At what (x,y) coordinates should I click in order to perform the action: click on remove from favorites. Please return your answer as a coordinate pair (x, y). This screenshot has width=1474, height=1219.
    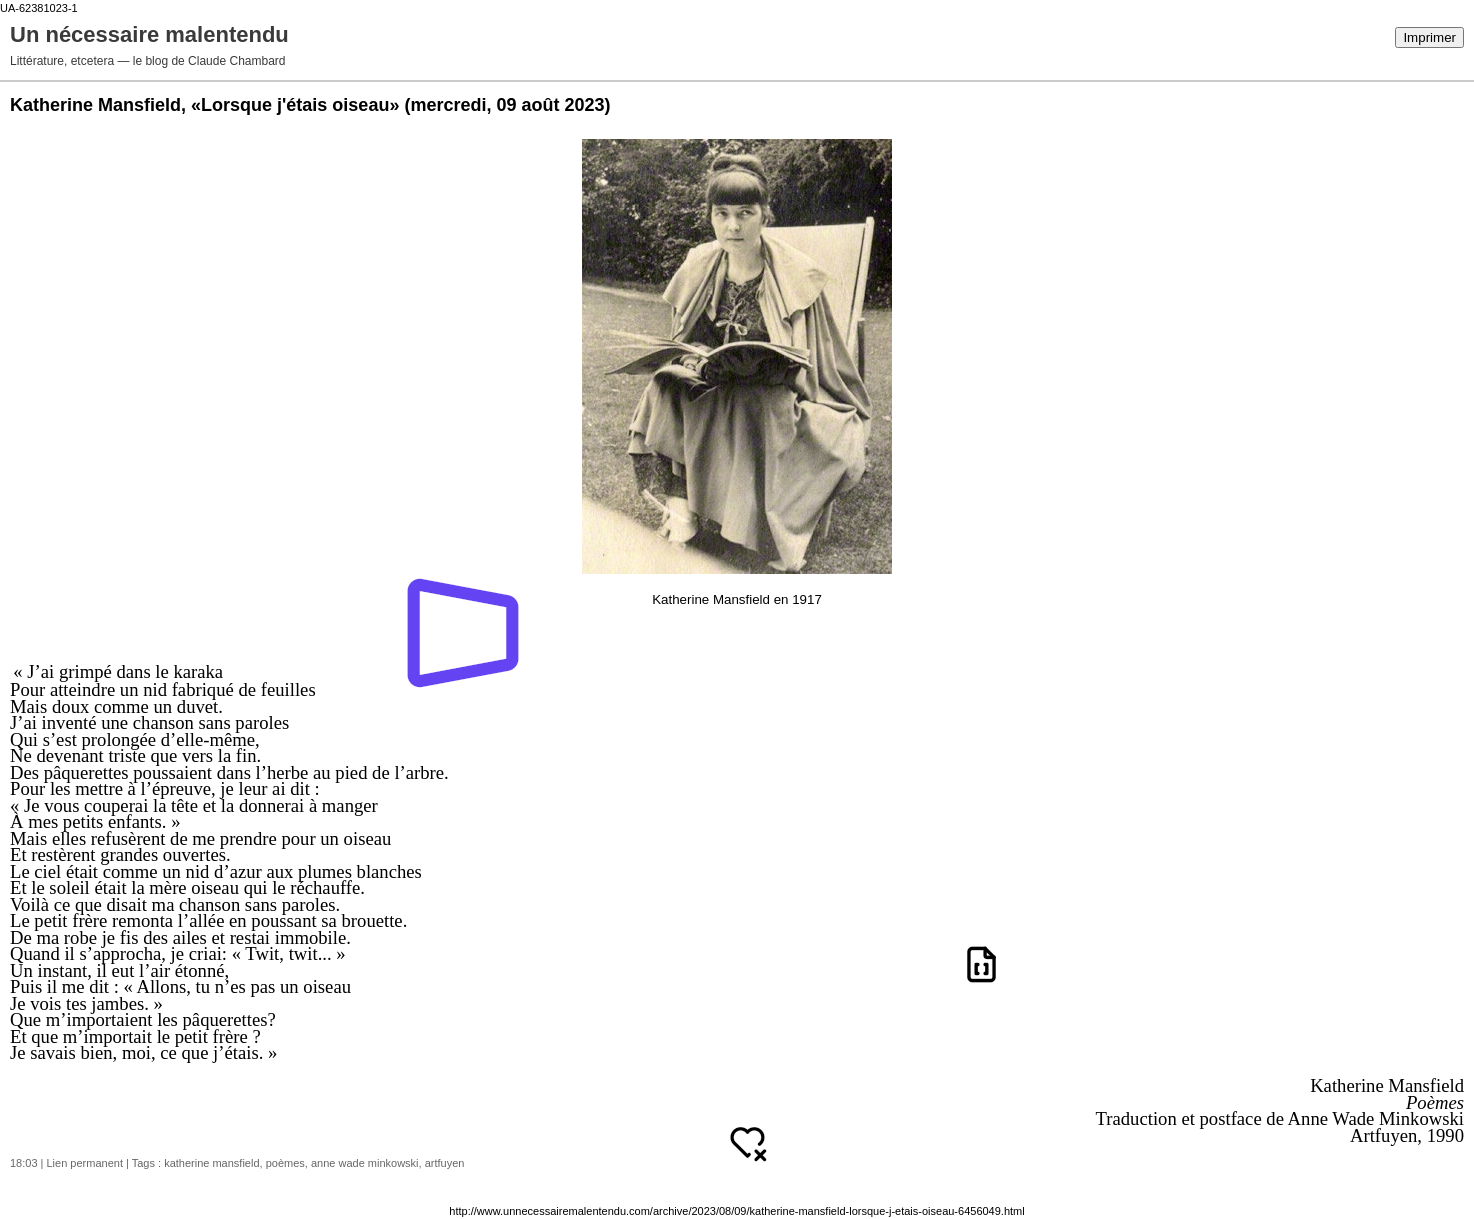
    Looking at the image, I should click on (747, 1142).